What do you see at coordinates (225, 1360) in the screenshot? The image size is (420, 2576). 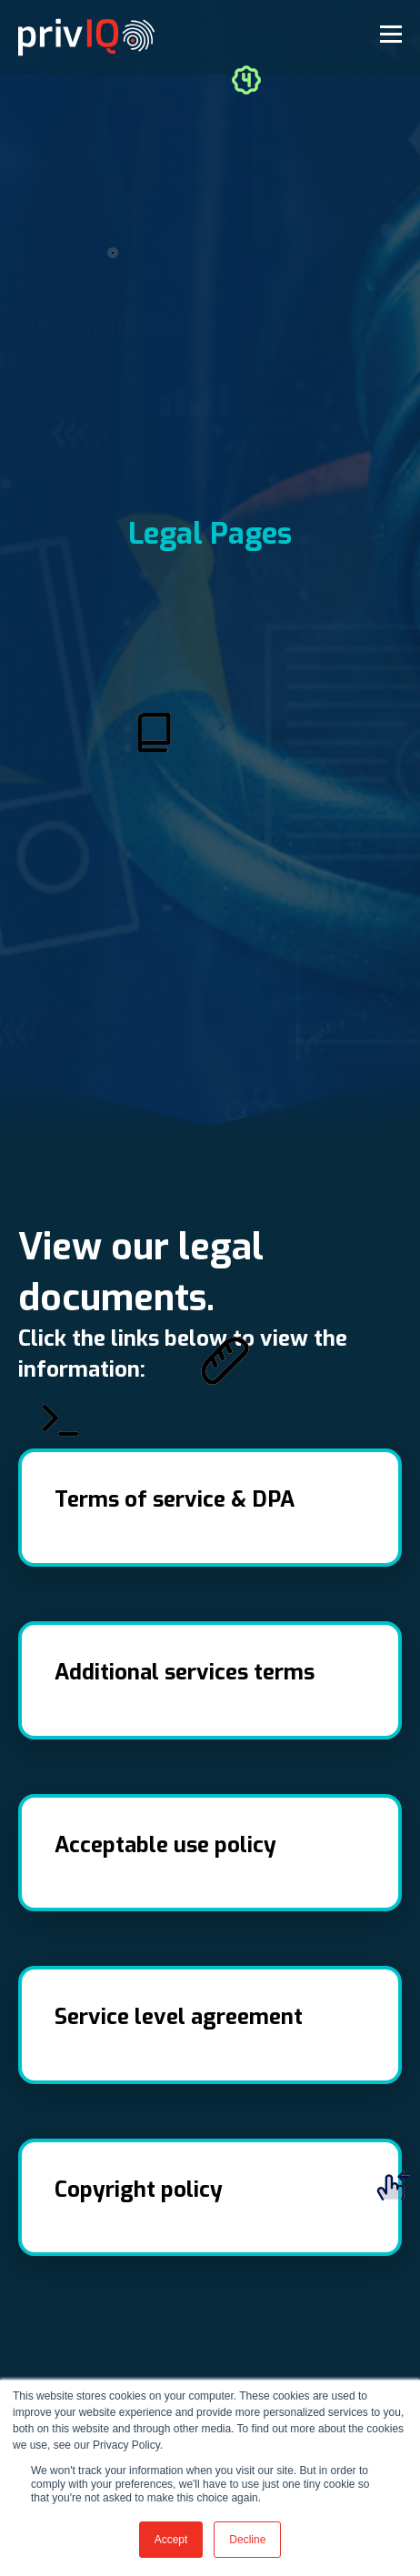 I see `browse bakery or bread products` at bounding box center [225, 1360].